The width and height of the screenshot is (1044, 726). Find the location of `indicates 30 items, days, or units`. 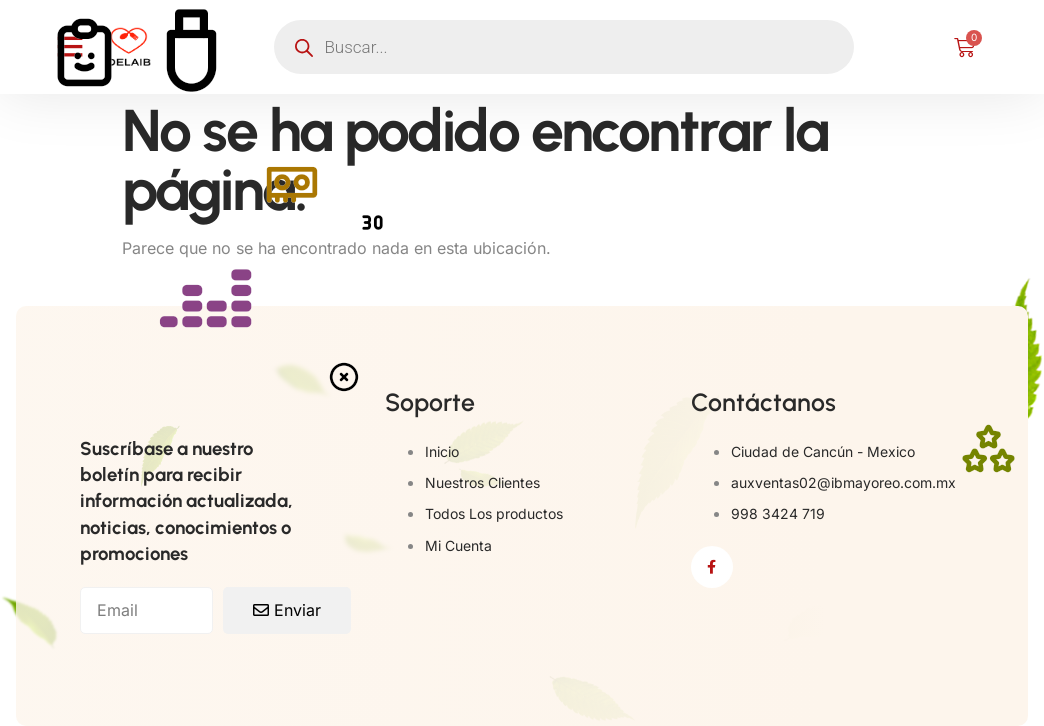

indicates 30 items, days, or units is located at coordinates (372, 222).